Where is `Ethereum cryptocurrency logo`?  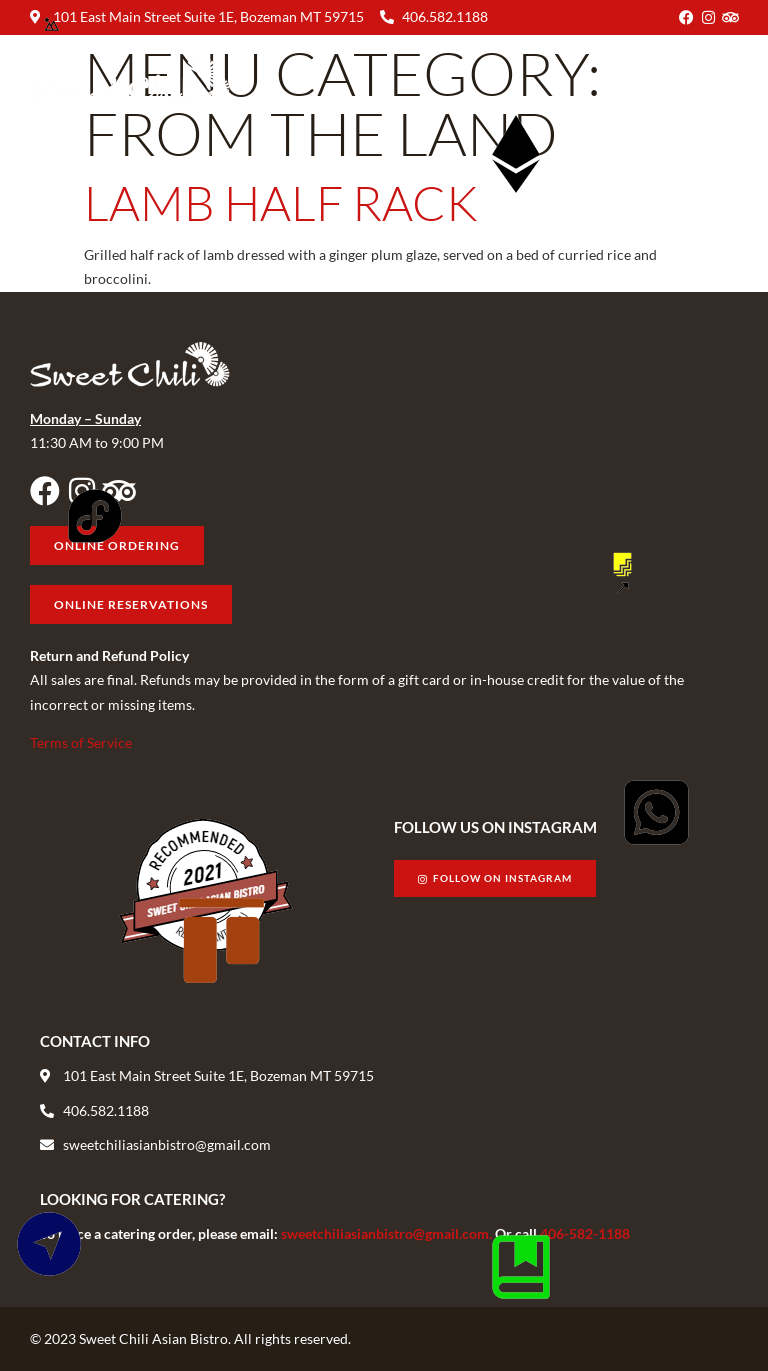
Ethereum cryptocurrency logo is located at coordinates (516, 154).